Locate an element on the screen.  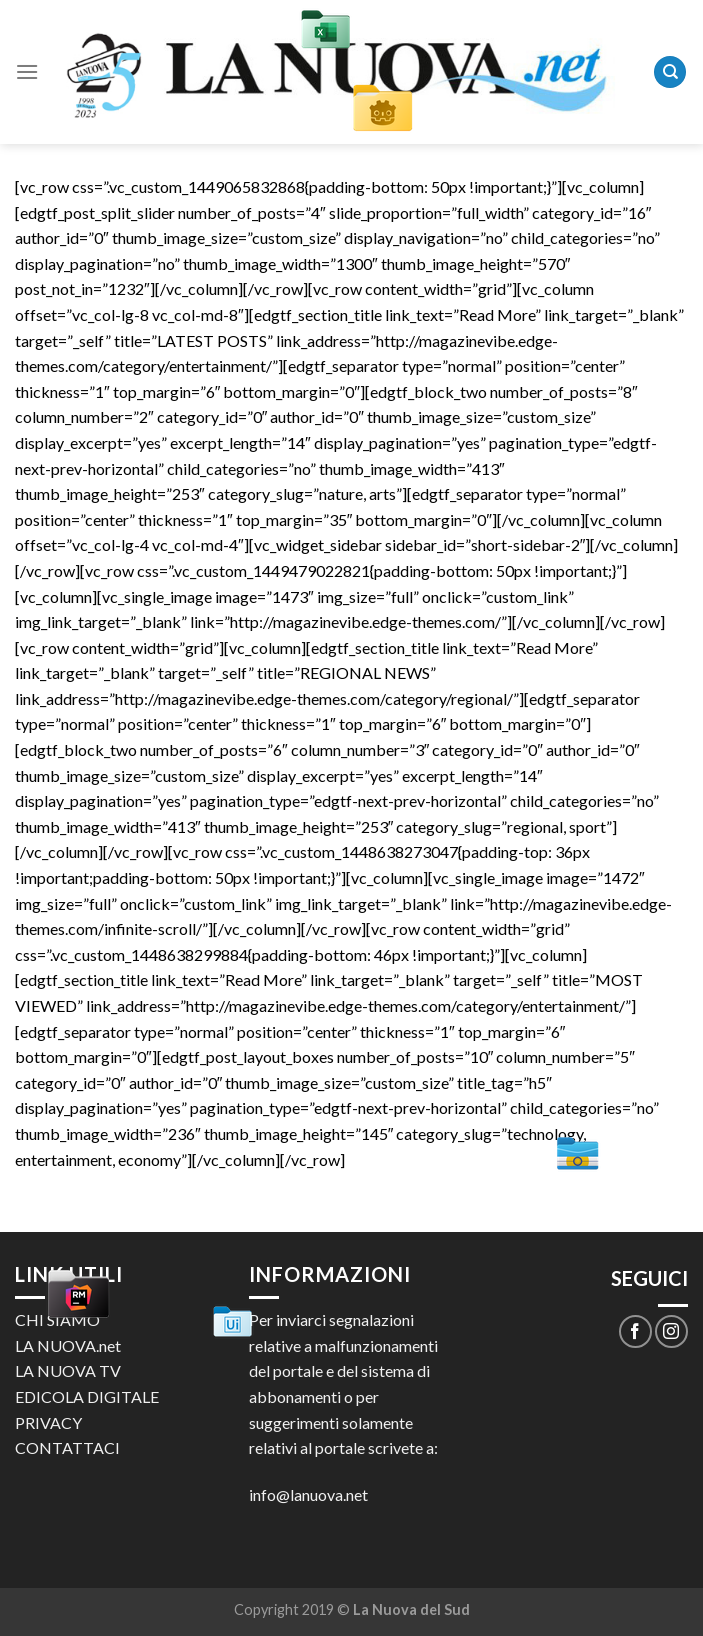
folder containing UiPath automation projects is located at coordinates (232, 1322).